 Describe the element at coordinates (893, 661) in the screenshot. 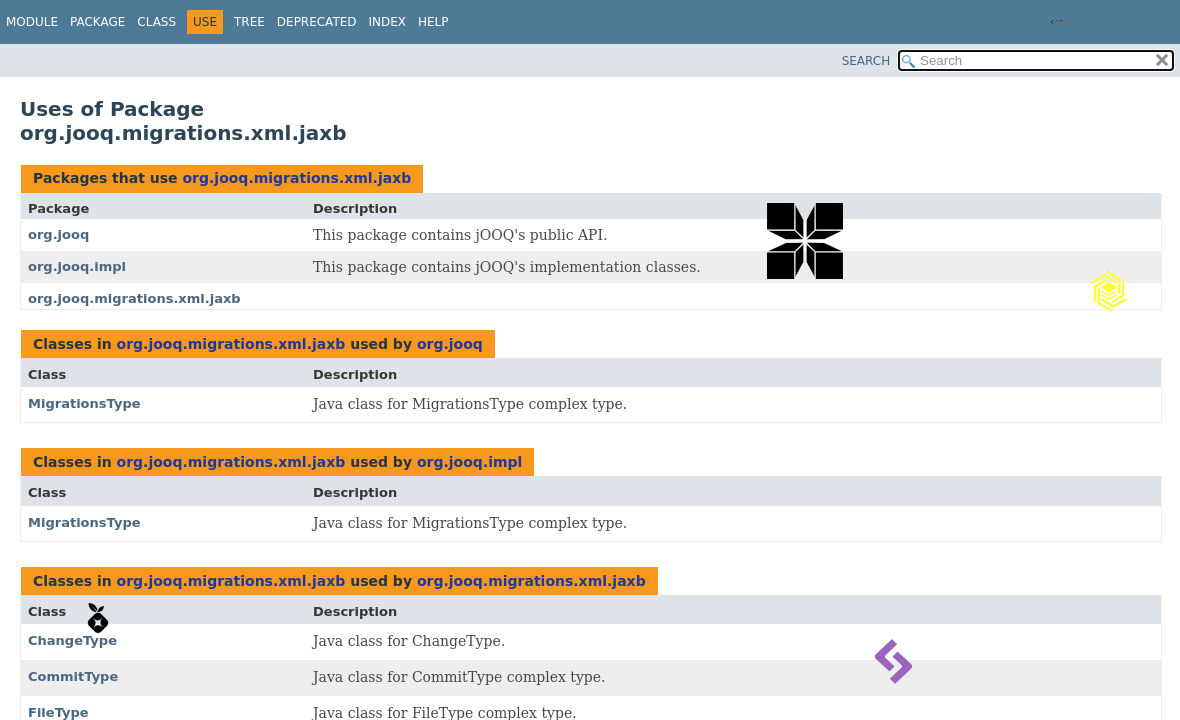

I see `visit sitepoint website or resources` at that location.